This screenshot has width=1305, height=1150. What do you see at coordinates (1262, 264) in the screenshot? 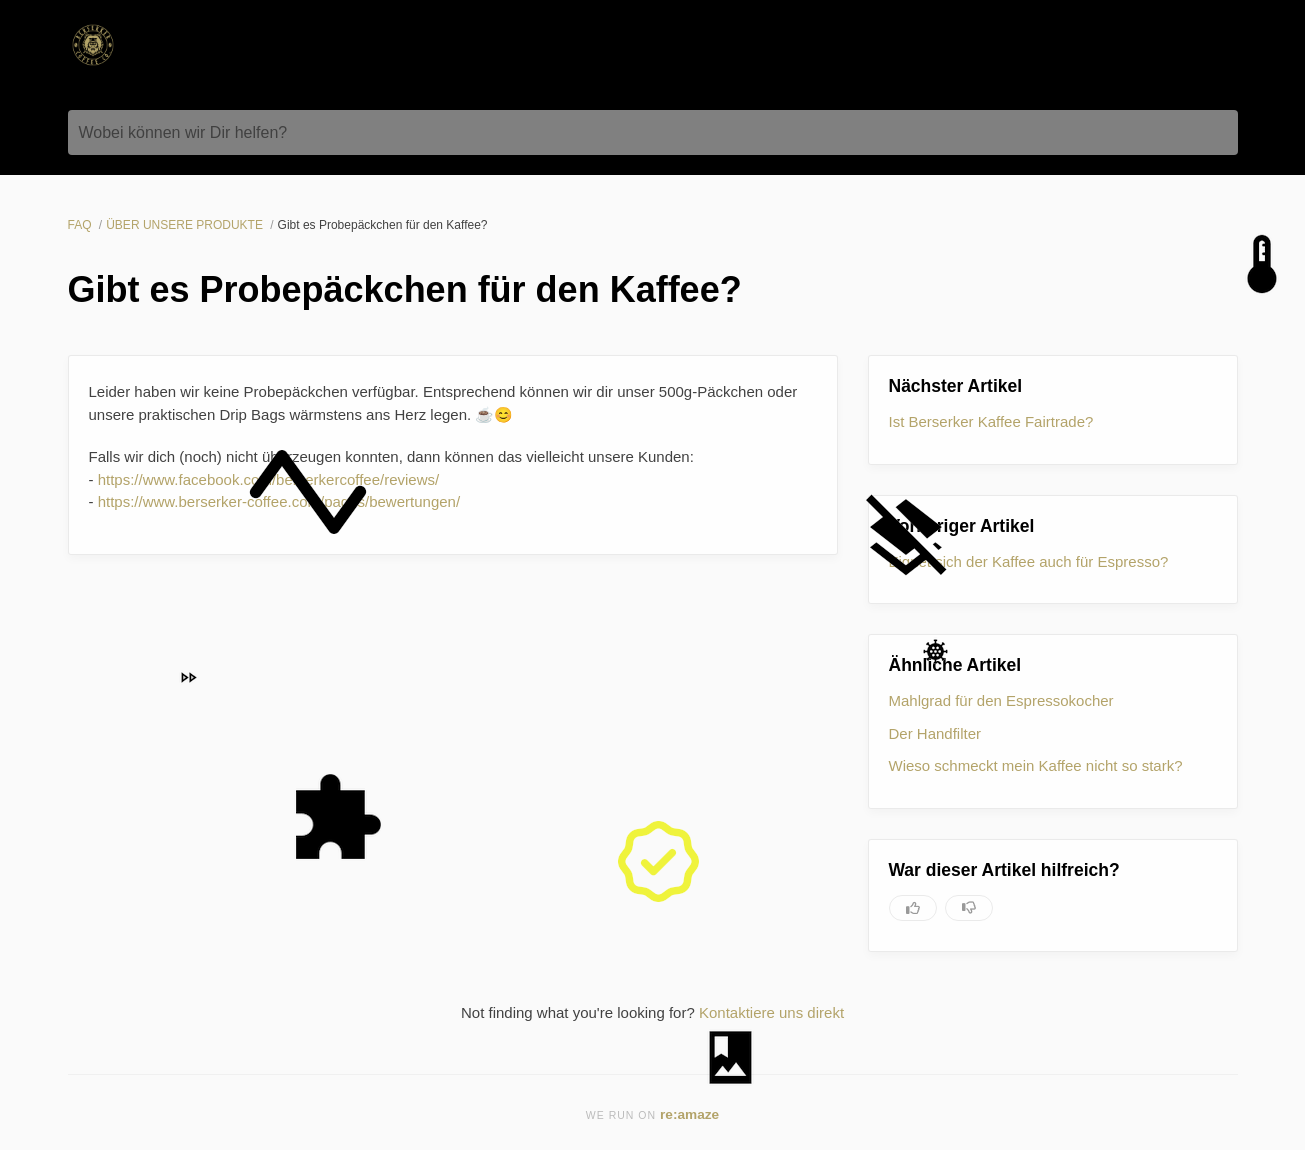
I see `adjust temperature settings` at bounding box center [1262, 264].